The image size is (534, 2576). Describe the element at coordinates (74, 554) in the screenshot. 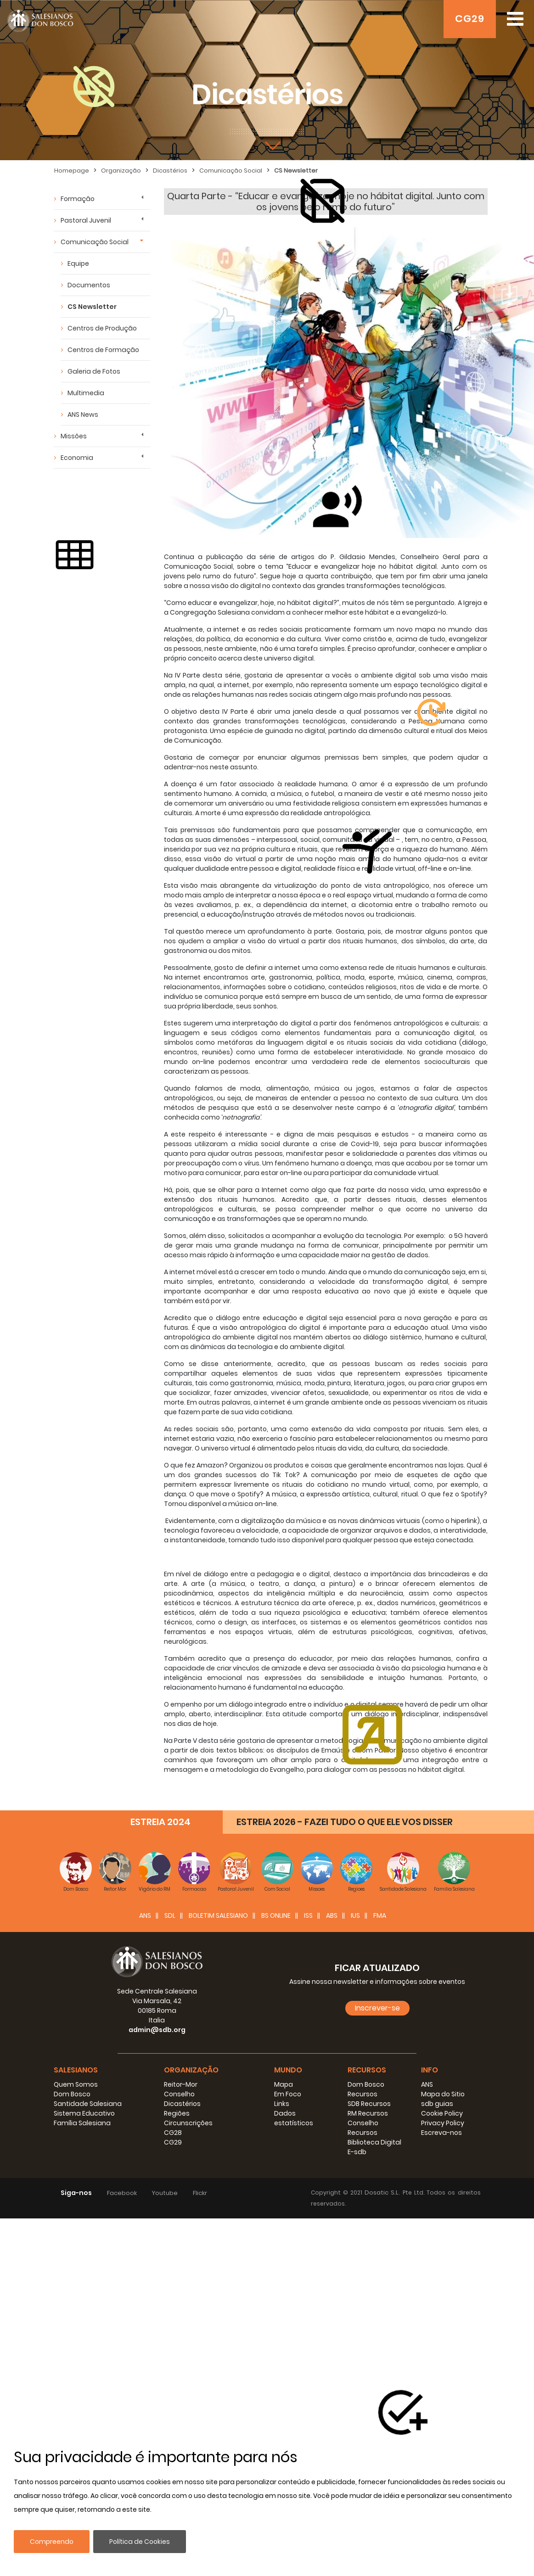

I see `view all apps or menu options` at that location.